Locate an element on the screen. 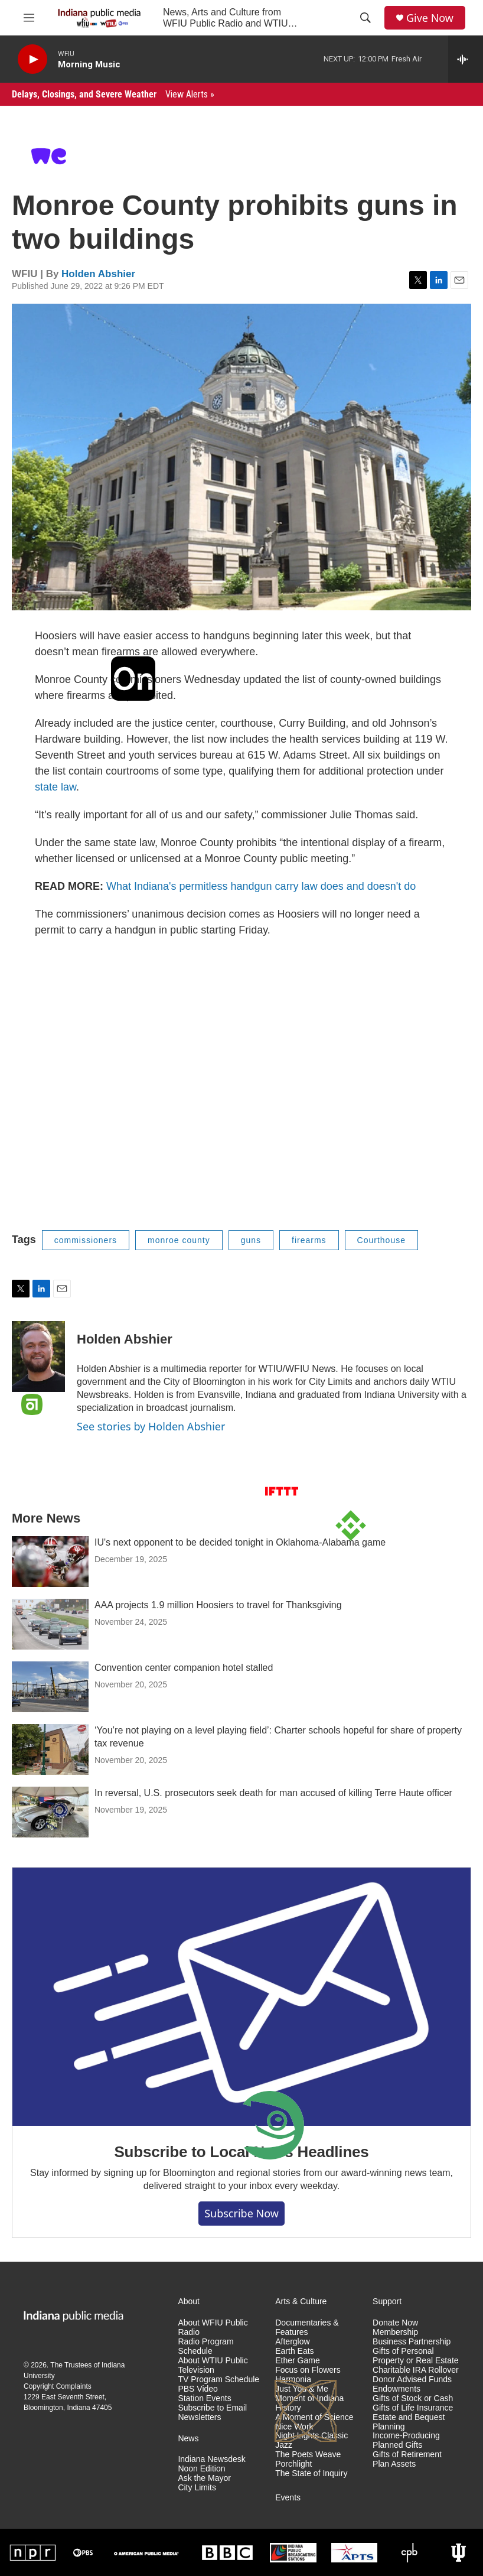 This screenshot has height=2576, width=483. open the Binance cryptocurrency exchange app is located at coordinates (351, 1526).